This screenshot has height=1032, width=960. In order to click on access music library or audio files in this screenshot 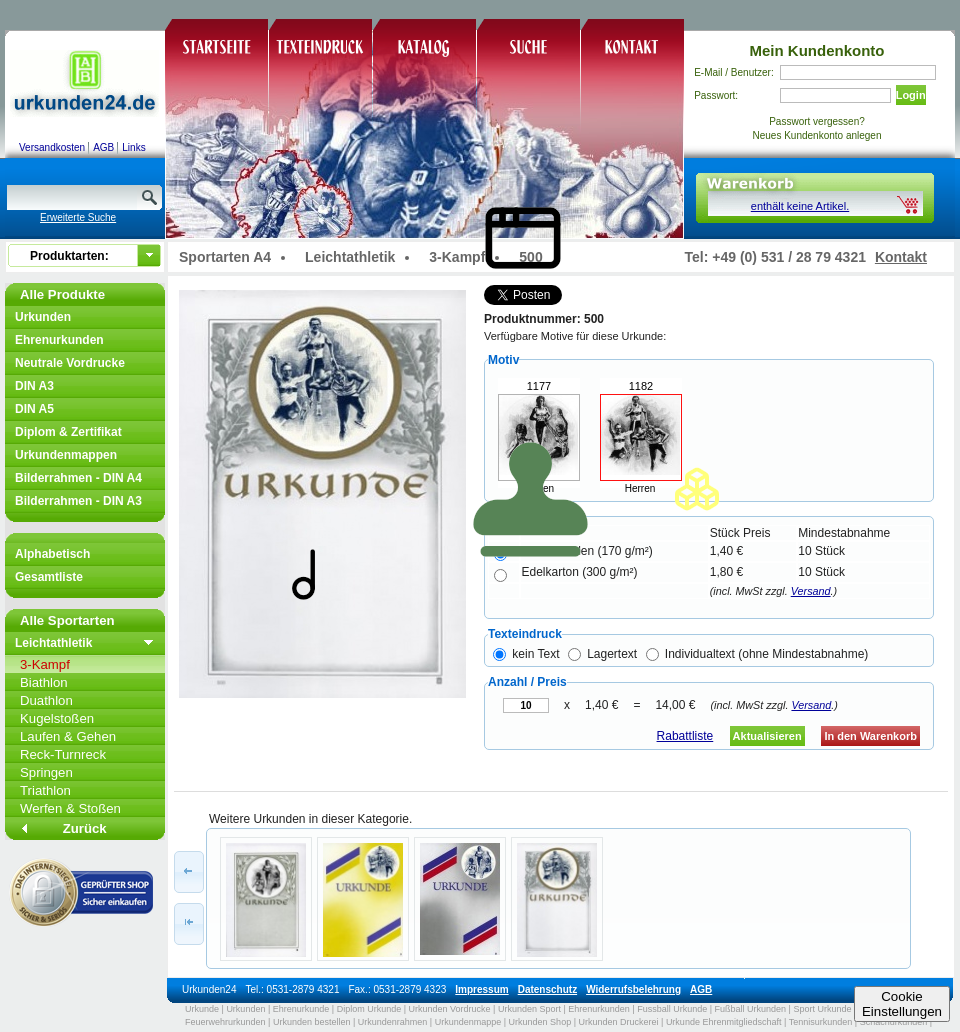, I will do `click(303, 574)`.